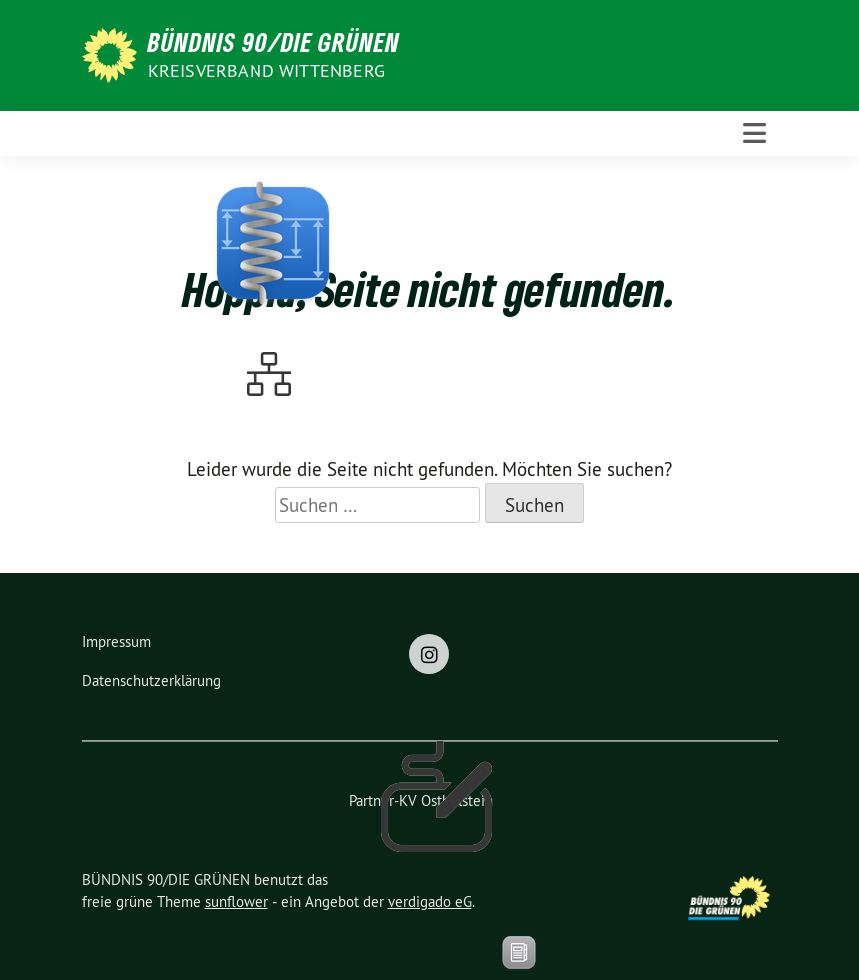 Image resolution: width=859 pixels, height=980 pixels. What do you see at coordinates (519, 953) in the screenshot?
I see `view release notes and software updates` at bounding box center [519, 953].